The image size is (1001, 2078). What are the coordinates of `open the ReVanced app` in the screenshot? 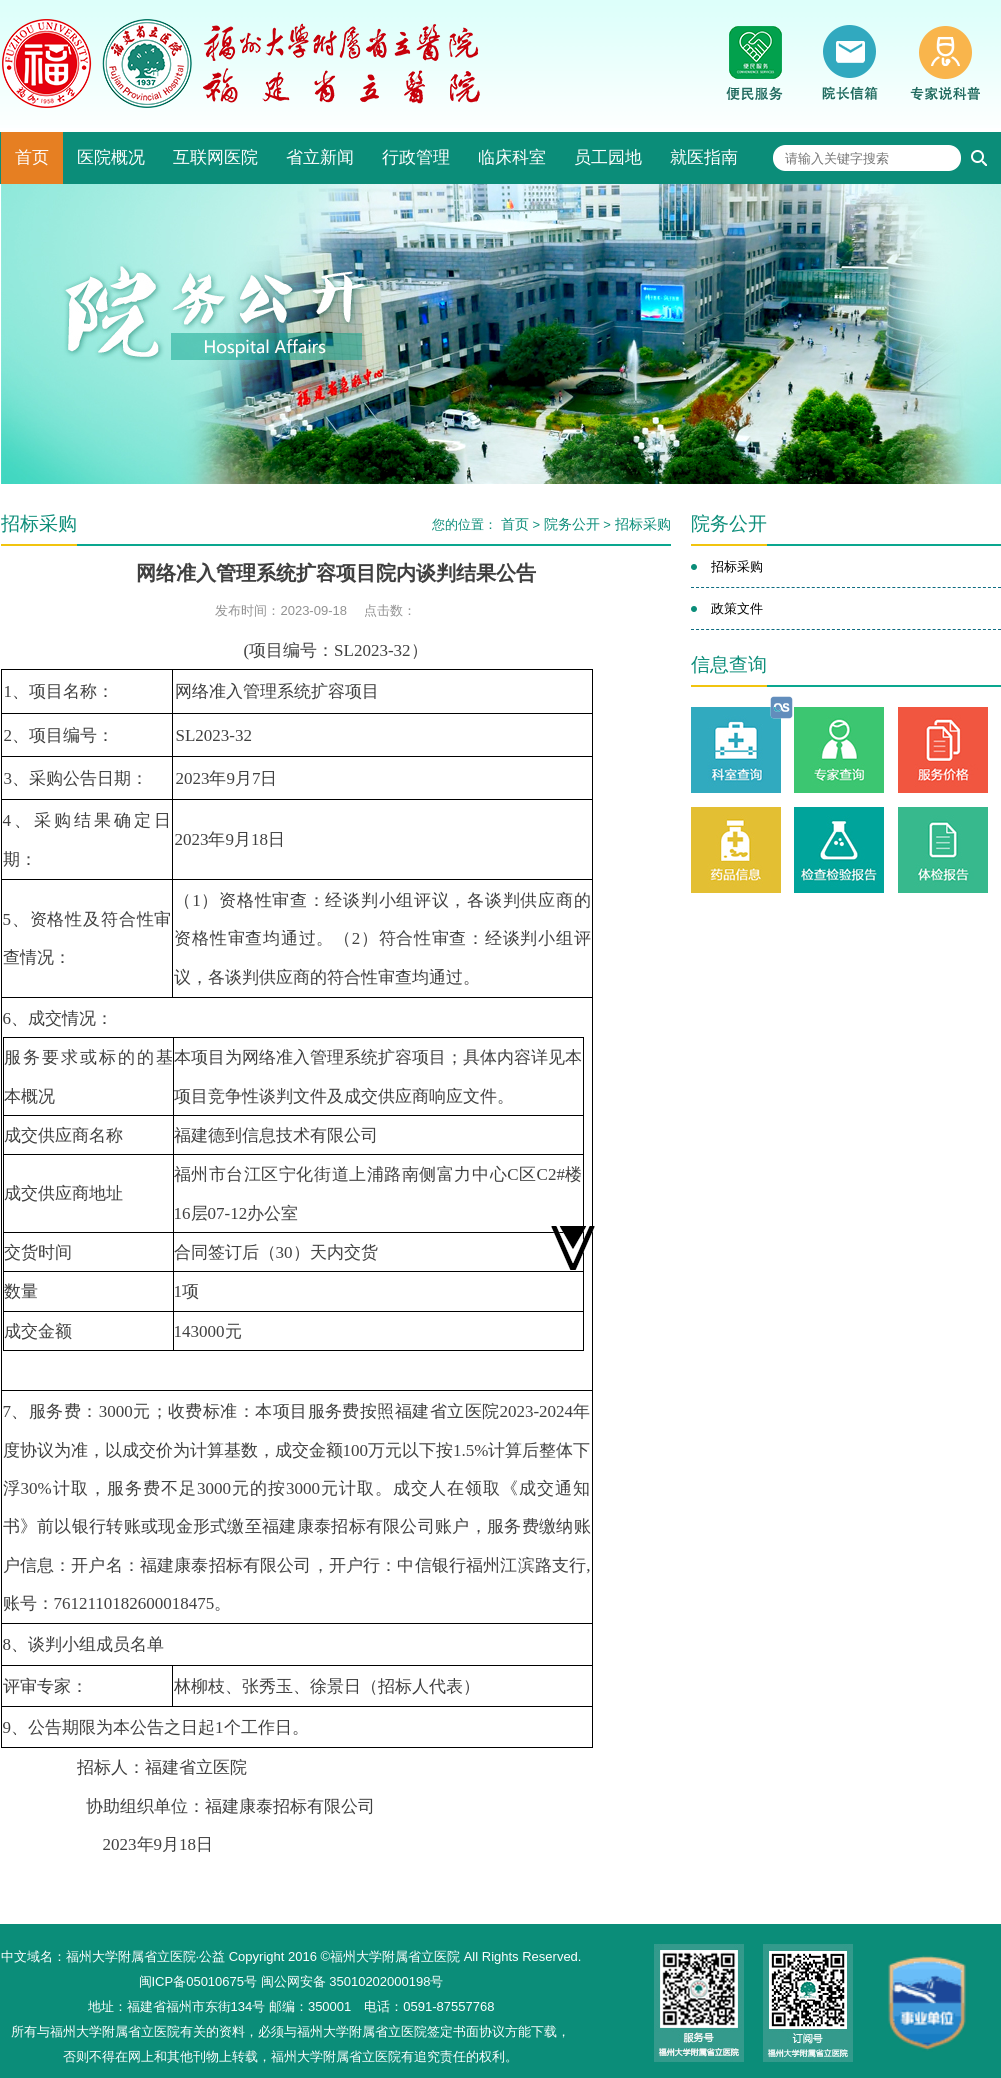 It's located at (573, 1248).